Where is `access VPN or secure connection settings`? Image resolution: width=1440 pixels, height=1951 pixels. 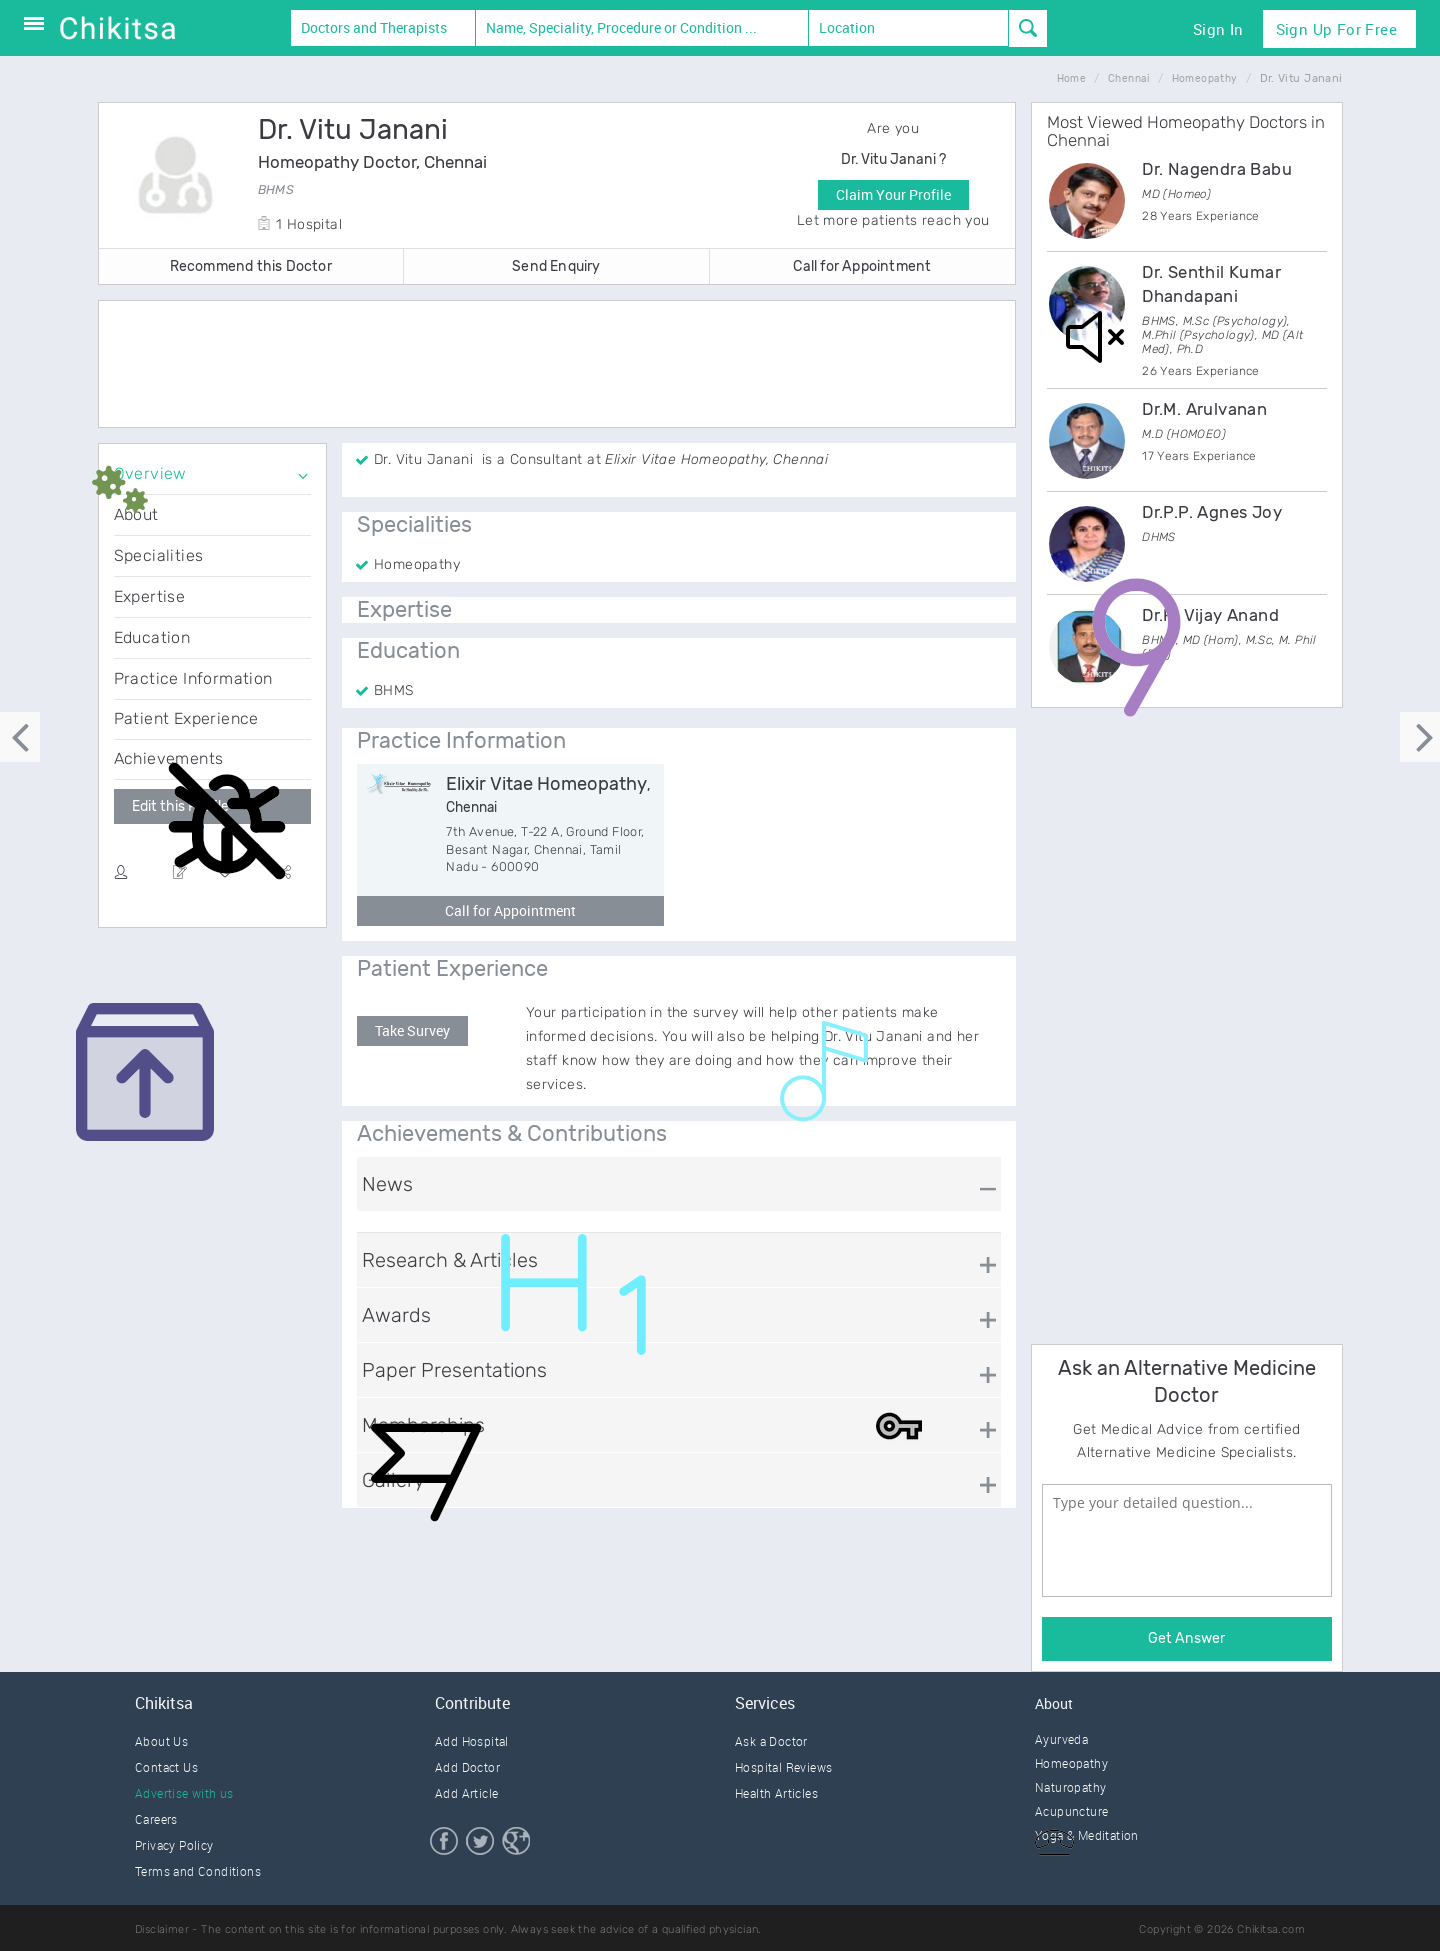
access VPN or secure connection settings is located at coordinates (899, 1426).